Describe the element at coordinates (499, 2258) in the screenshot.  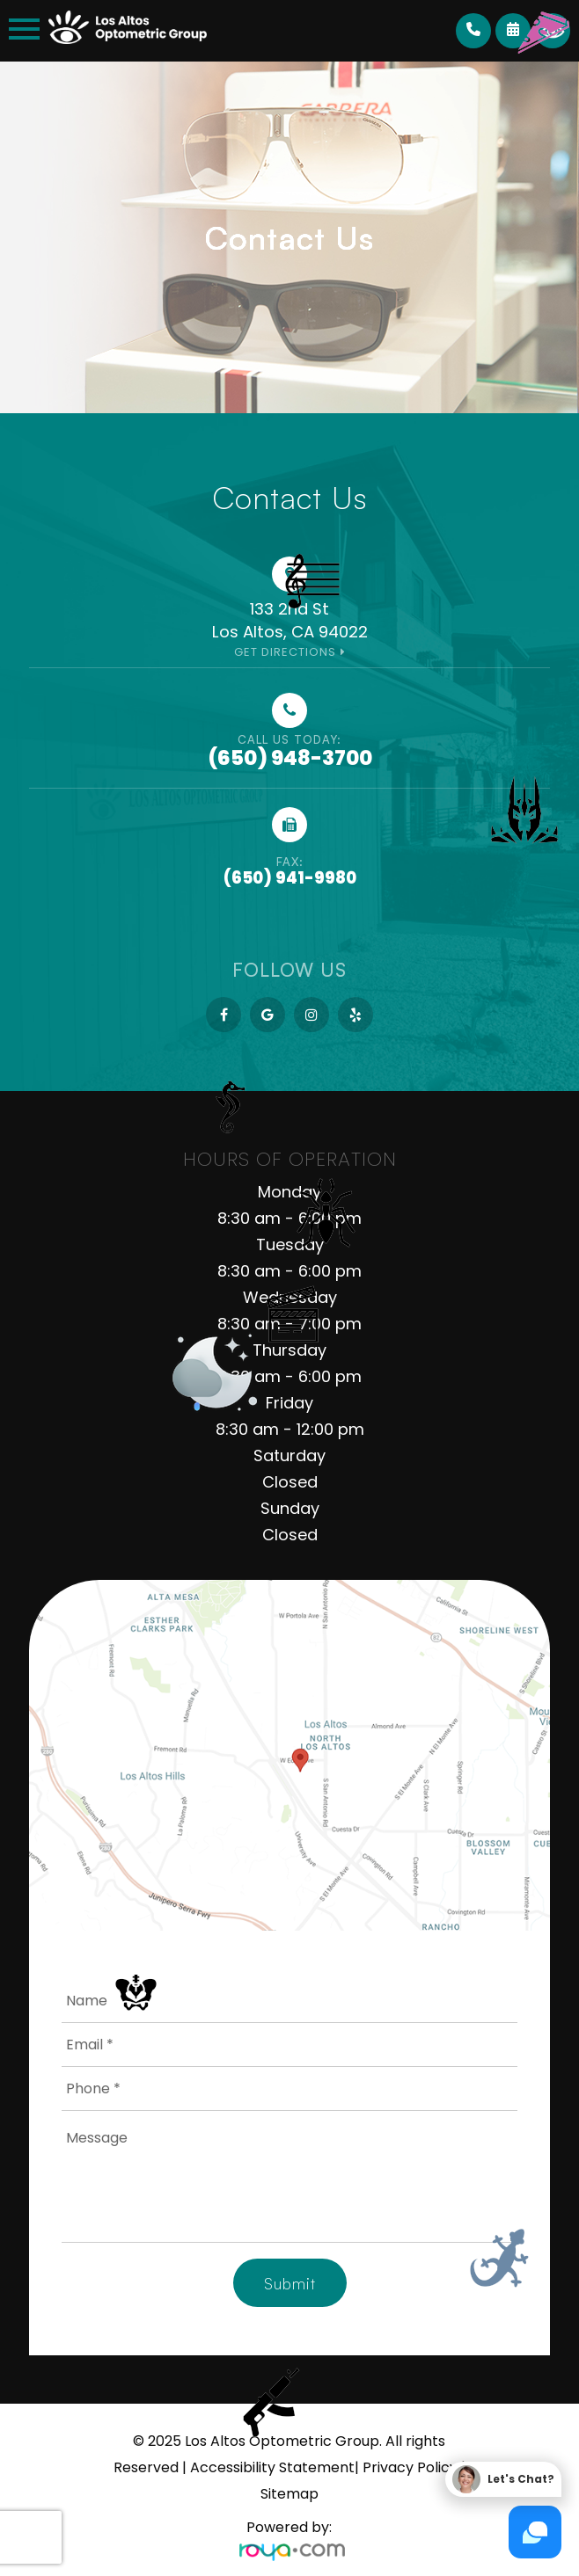
I see `gecko or lizard character in a game interface` at that location.